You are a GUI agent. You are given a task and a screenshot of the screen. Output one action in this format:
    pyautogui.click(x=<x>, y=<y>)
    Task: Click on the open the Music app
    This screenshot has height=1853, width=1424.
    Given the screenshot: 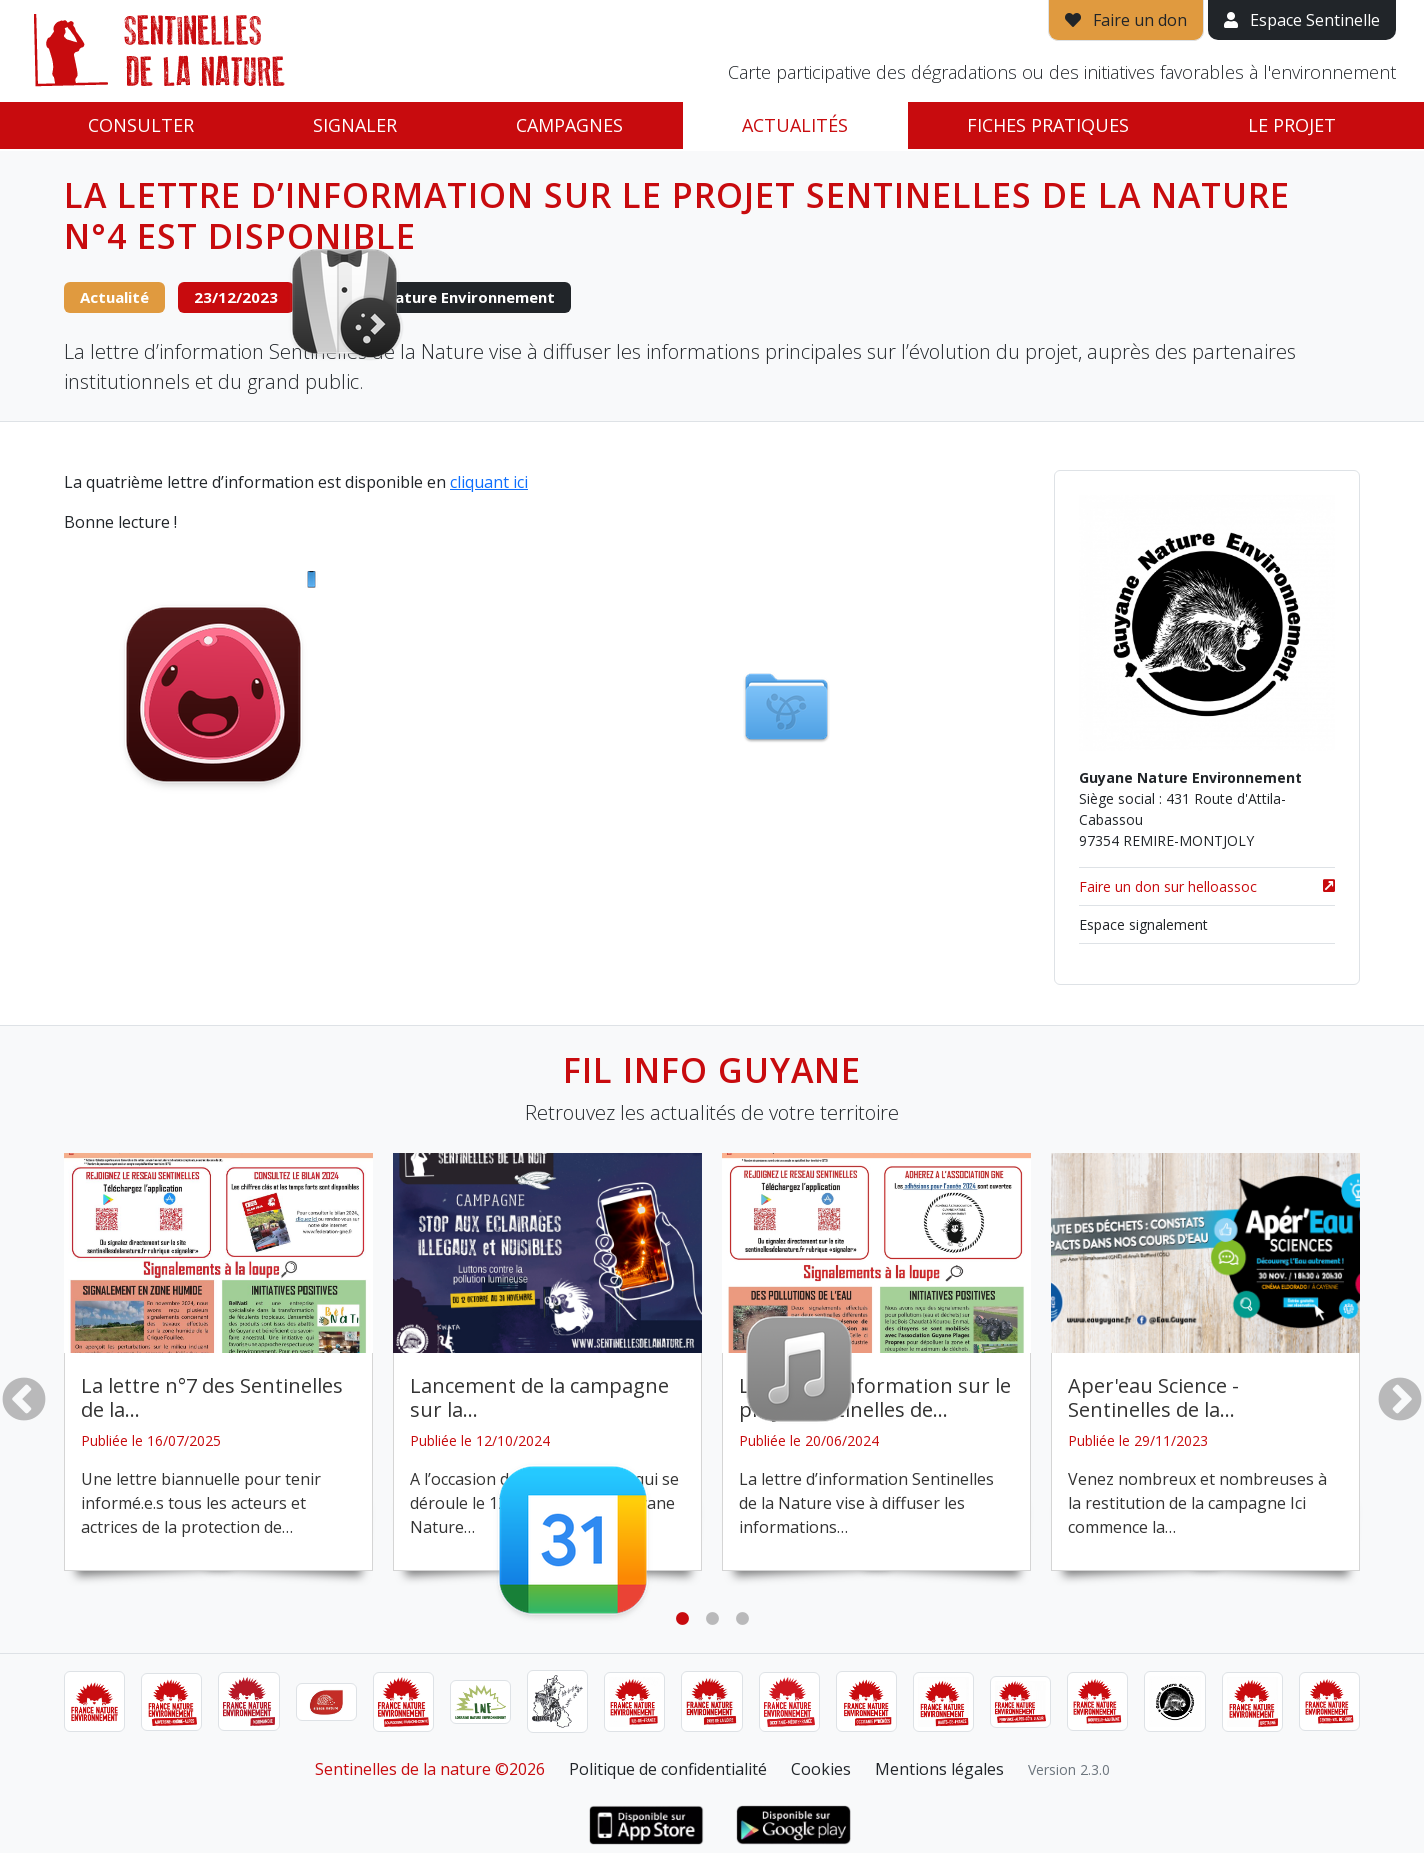 What is the action you would take?
    pyautogui.click(x=799, y=1369)
    